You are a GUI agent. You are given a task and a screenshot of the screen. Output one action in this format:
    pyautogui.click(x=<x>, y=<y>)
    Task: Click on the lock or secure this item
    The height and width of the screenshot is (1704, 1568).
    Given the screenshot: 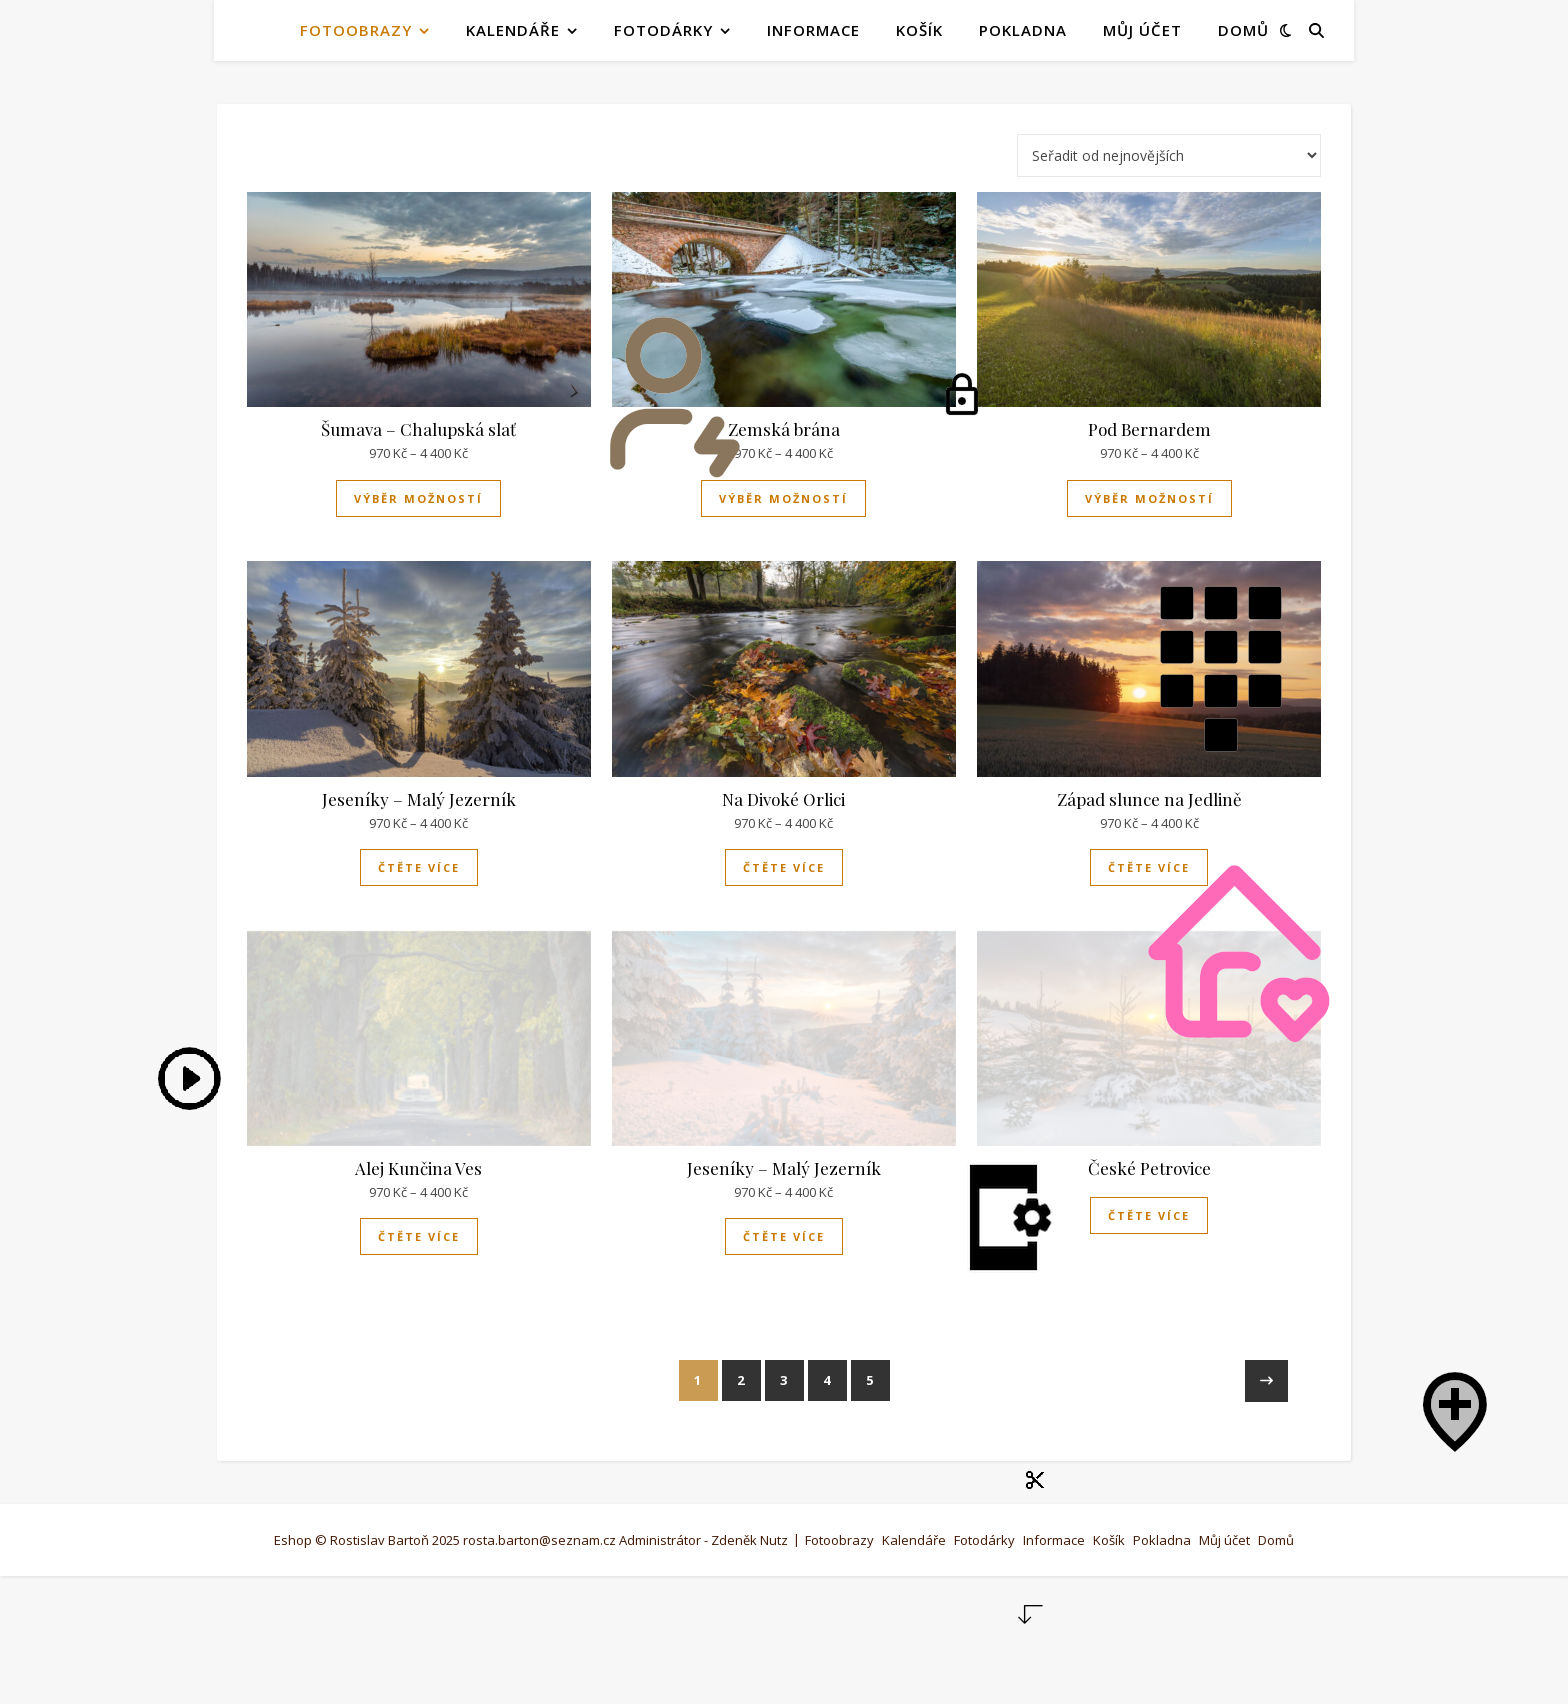 What is the action you would take?
    pyautogui.click(x=962, y=395)
    